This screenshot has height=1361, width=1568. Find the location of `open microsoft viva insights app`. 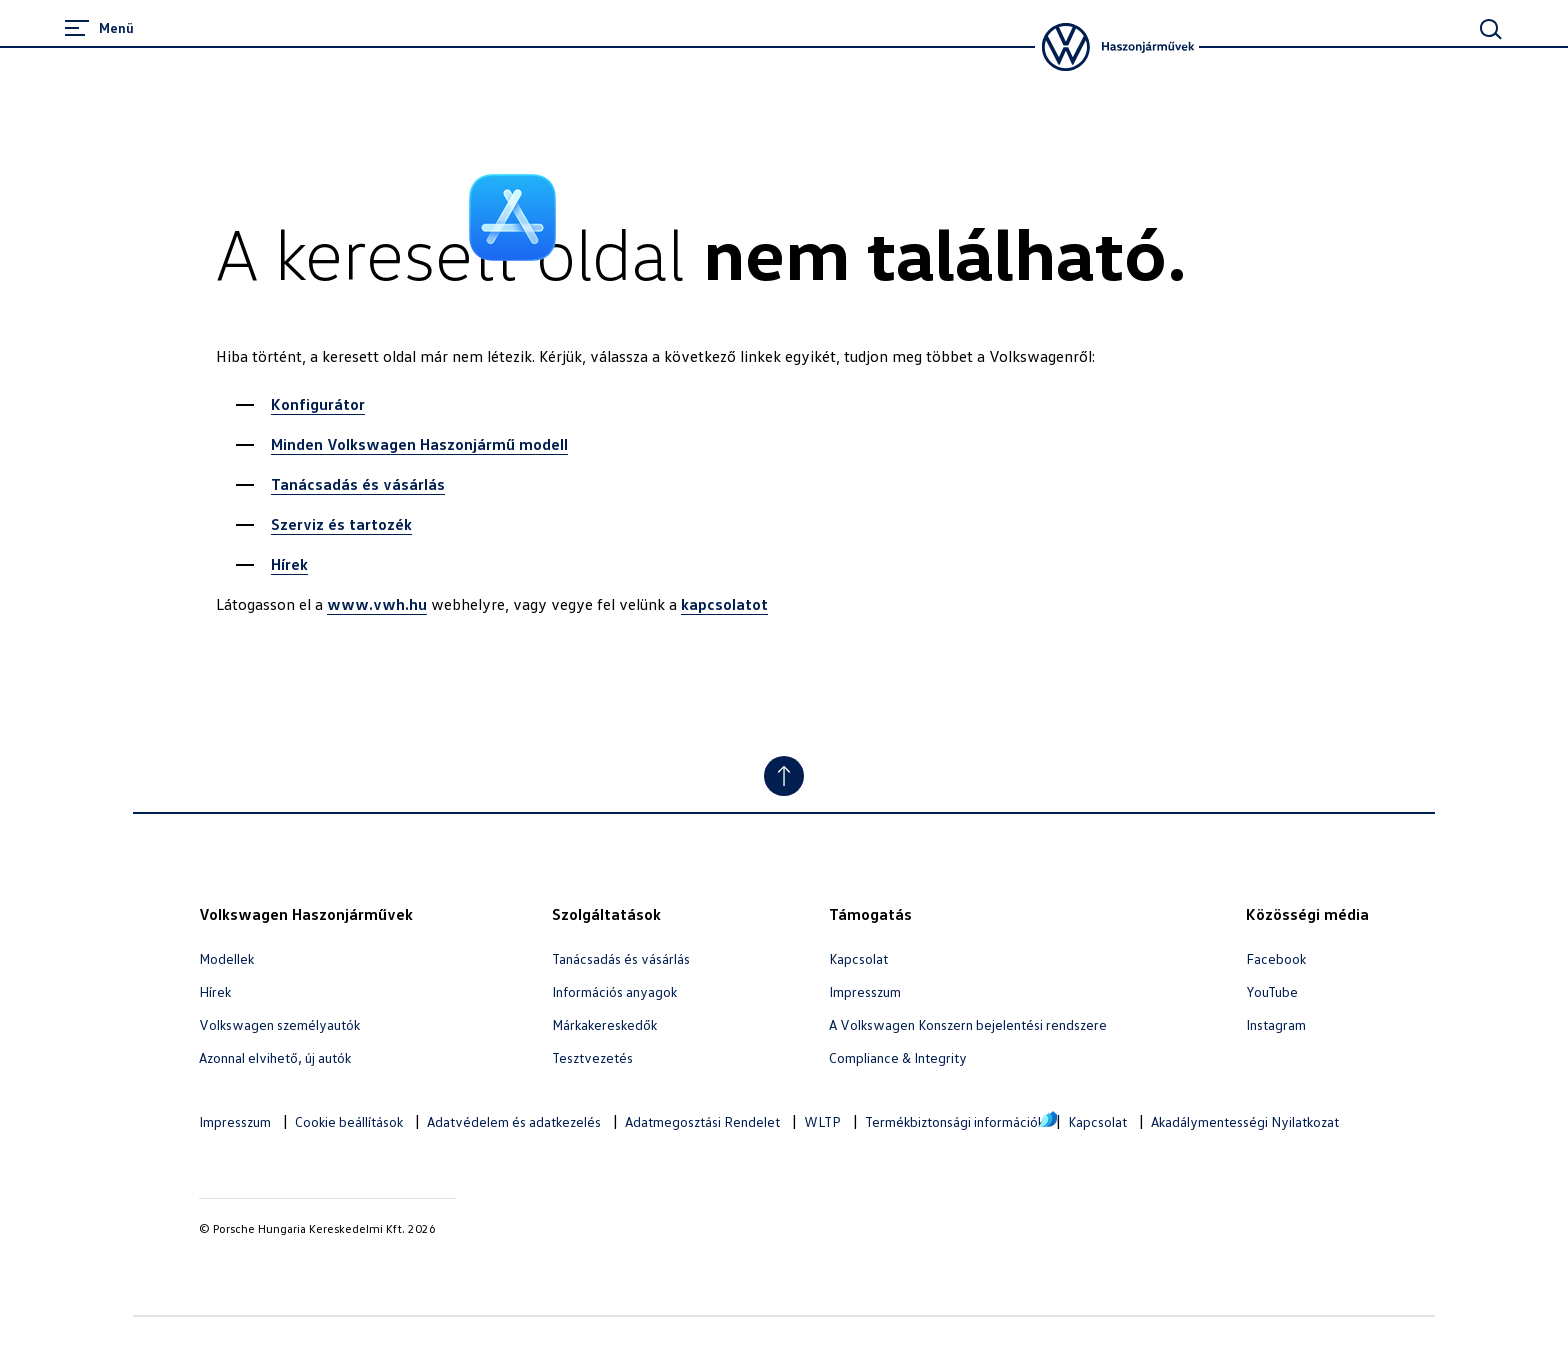

open microsoft viva insights app is located at coordinates (1048, 1119).